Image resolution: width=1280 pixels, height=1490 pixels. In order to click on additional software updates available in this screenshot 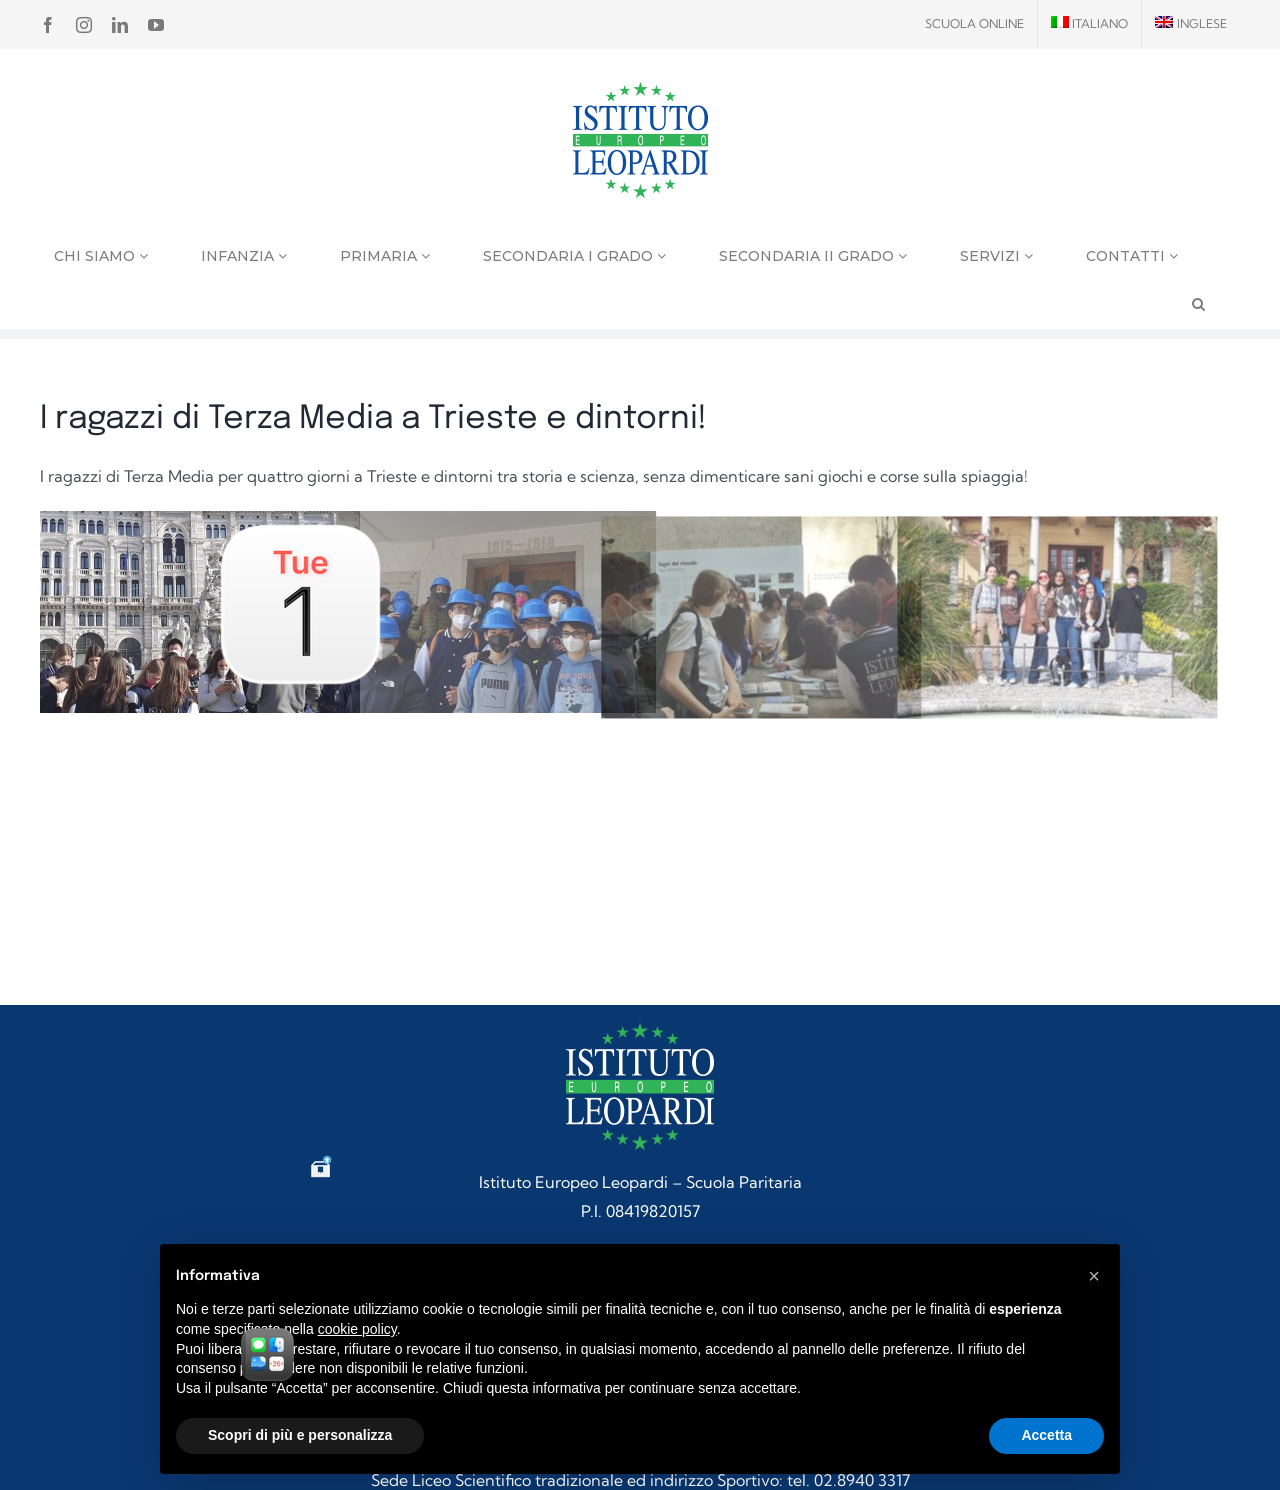, I will do `click(320, 1166)`.